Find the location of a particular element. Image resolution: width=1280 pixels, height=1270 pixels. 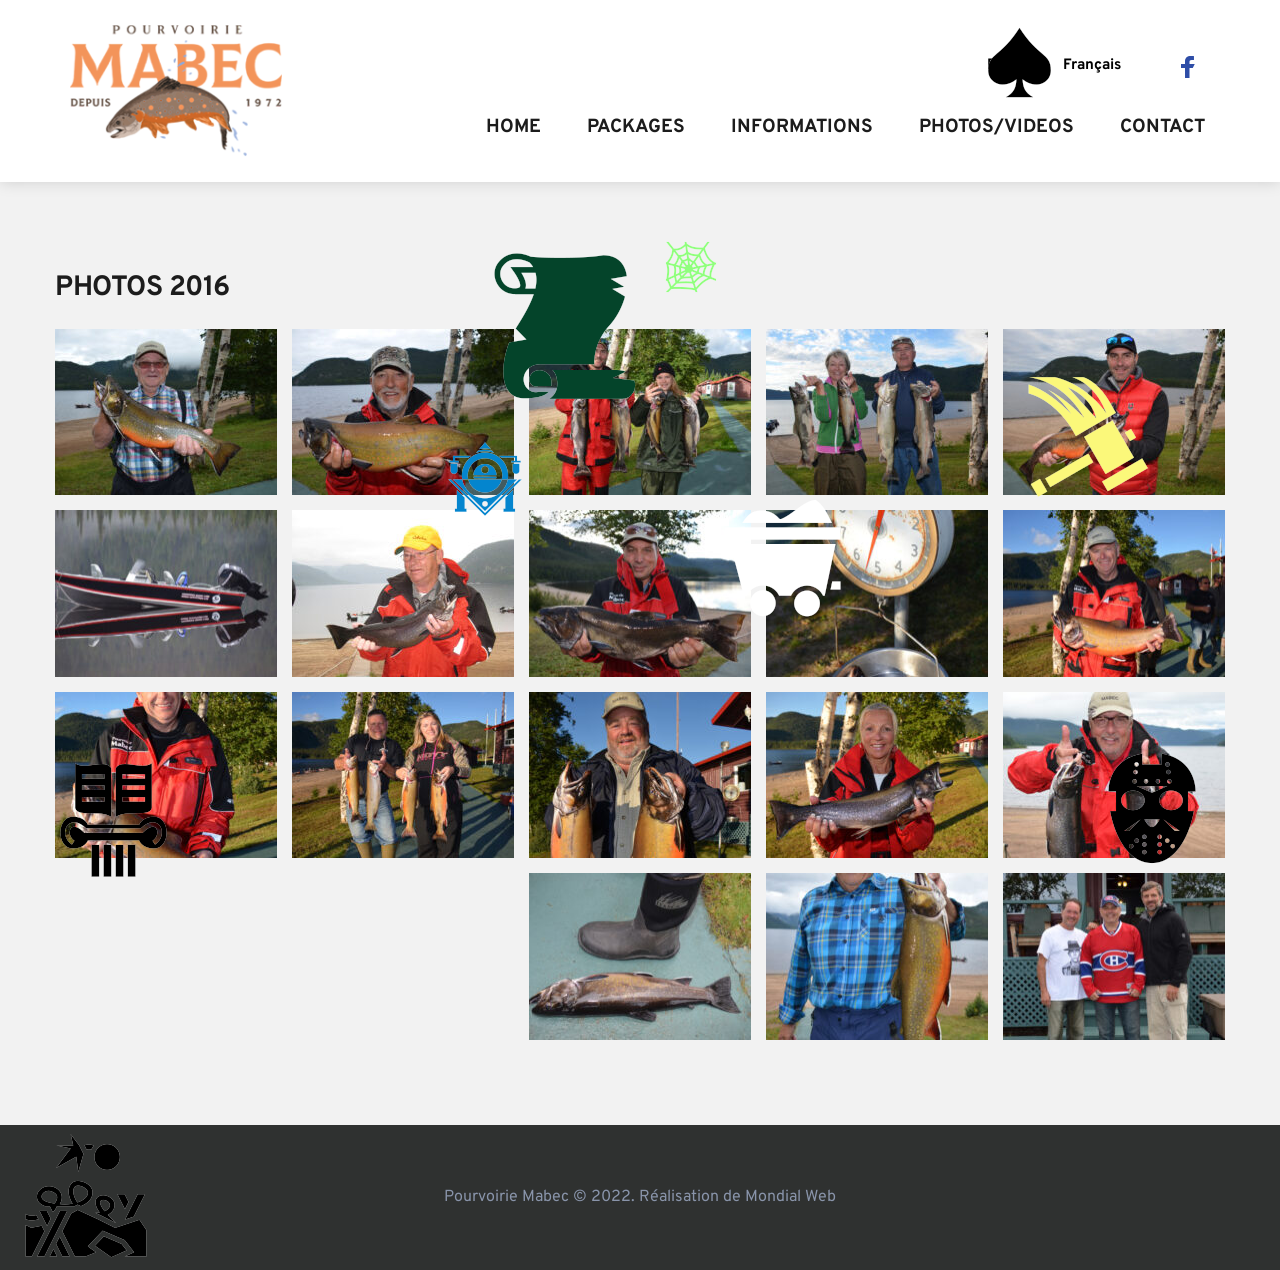

indicates a spider or web-related game element is located at coordinates (691, 267).